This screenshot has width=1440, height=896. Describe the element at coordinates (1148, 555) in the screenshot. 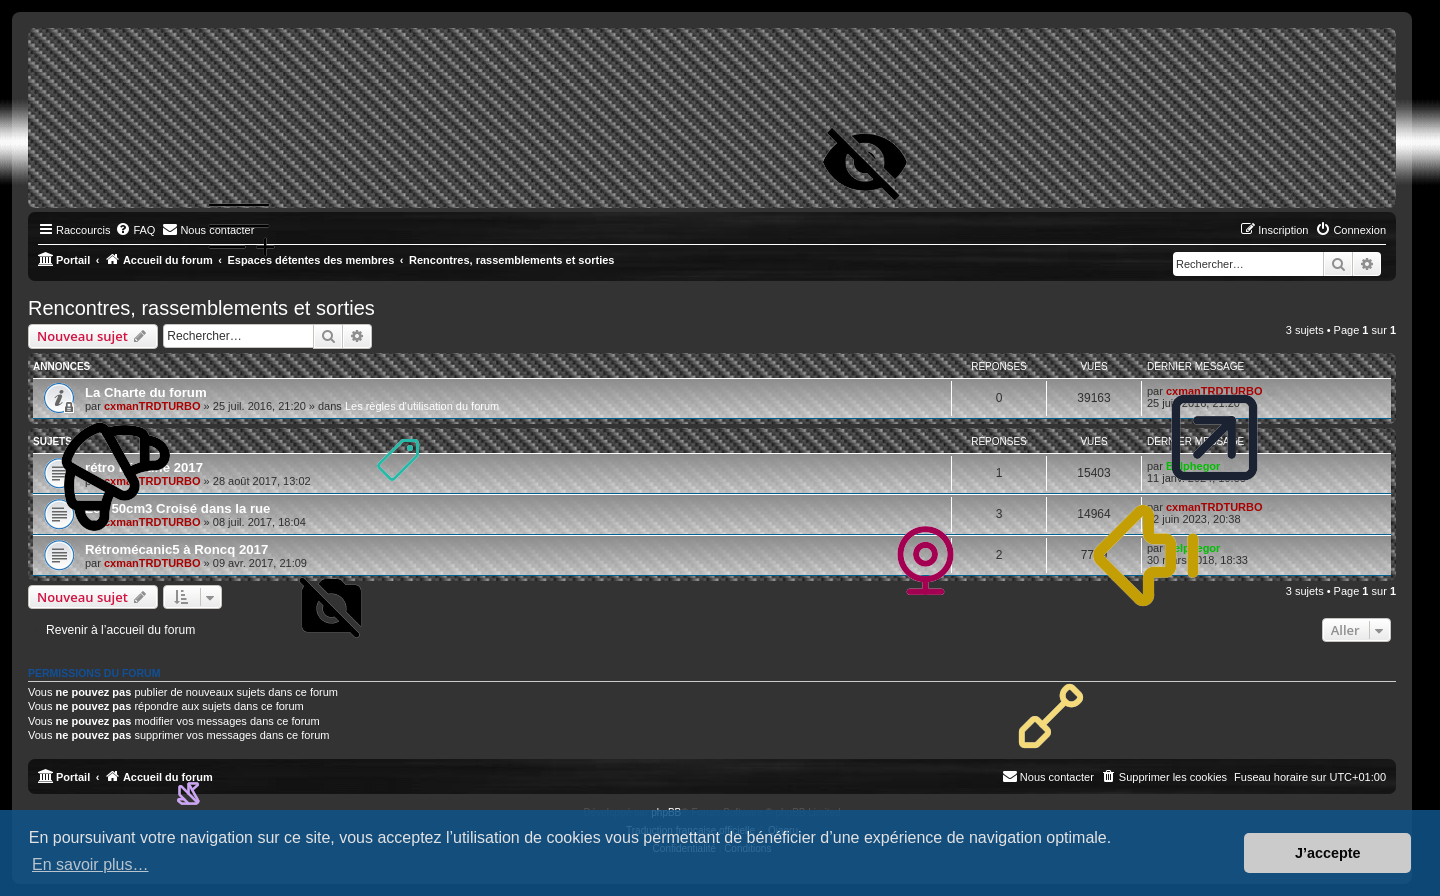

I see `go back to the beginning` at that location.